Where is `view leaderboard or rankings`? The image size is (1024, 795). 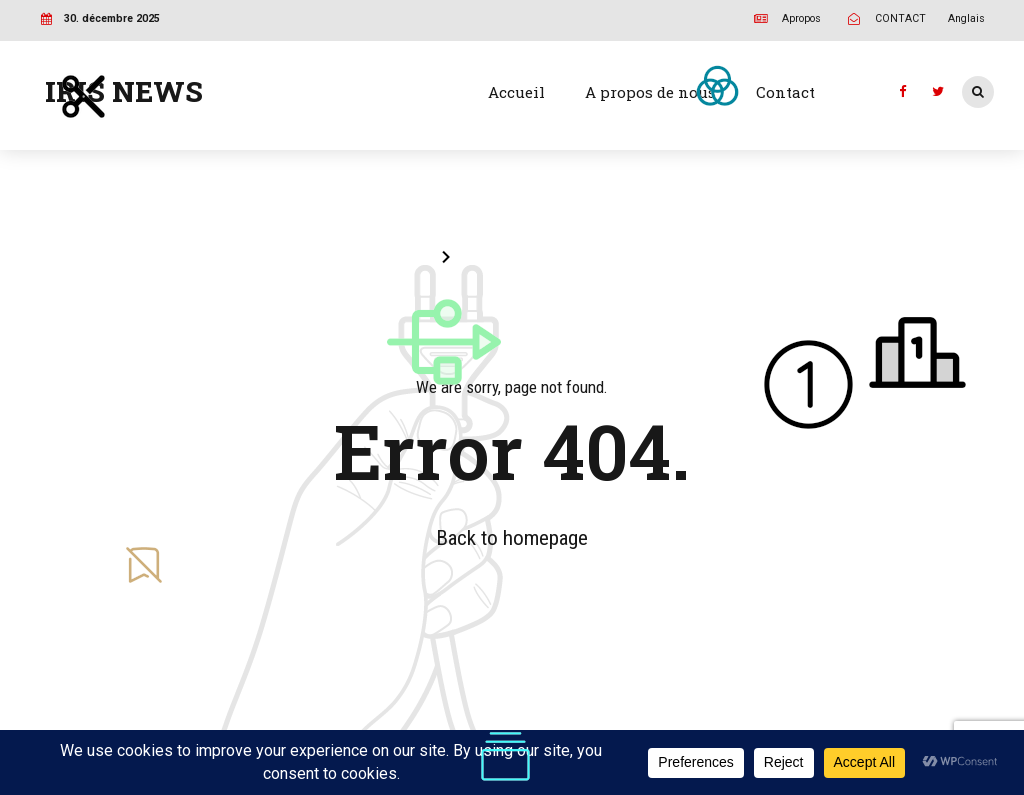
view leaderboard or rankings is located at coordinates (917, 352).